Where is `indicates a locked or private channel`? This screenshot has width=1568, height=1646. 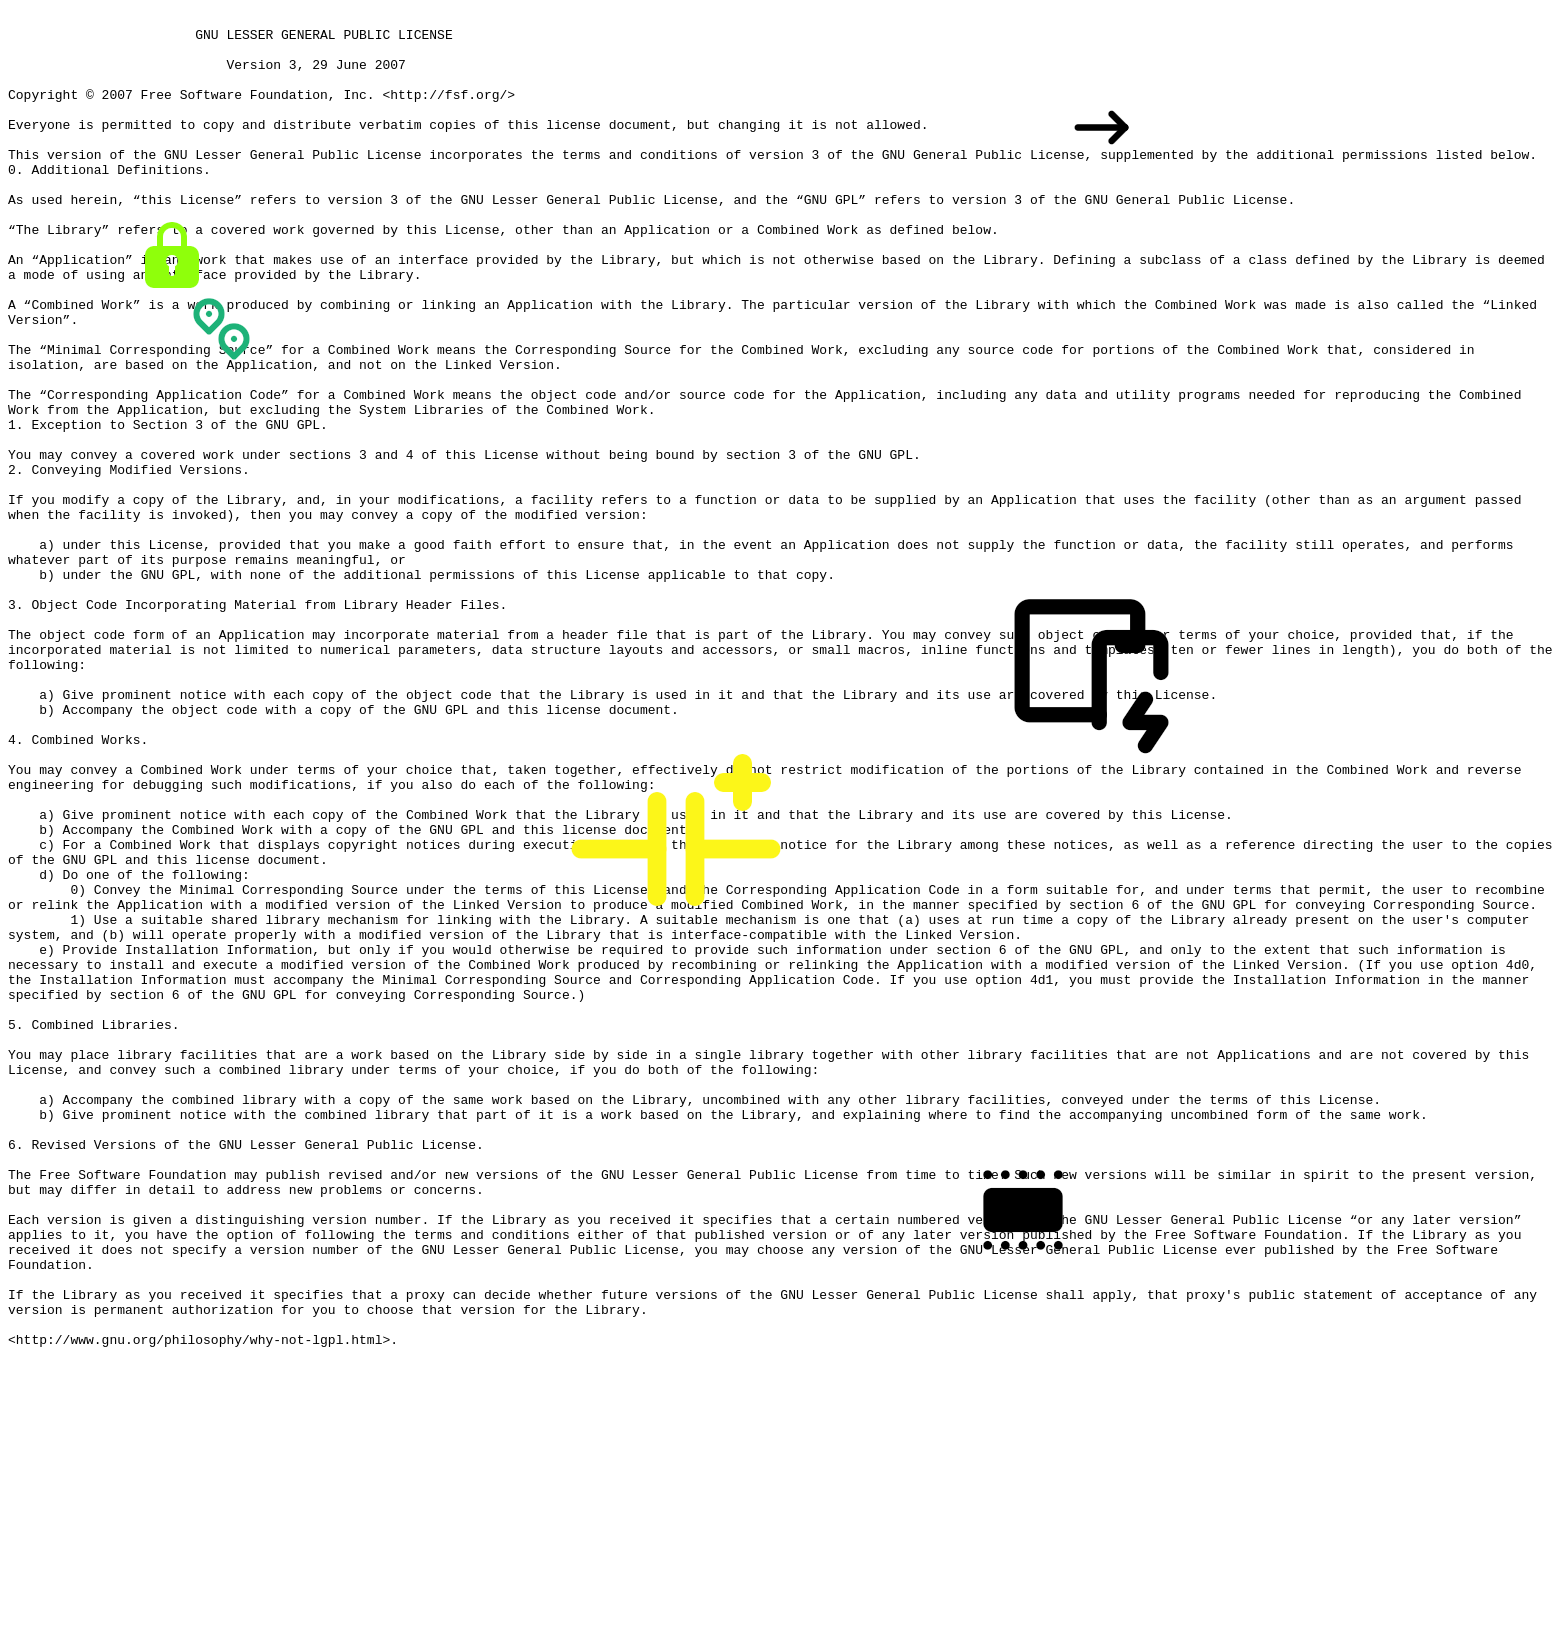 indicates a locked or private channel is located at coordinates (172, 255).